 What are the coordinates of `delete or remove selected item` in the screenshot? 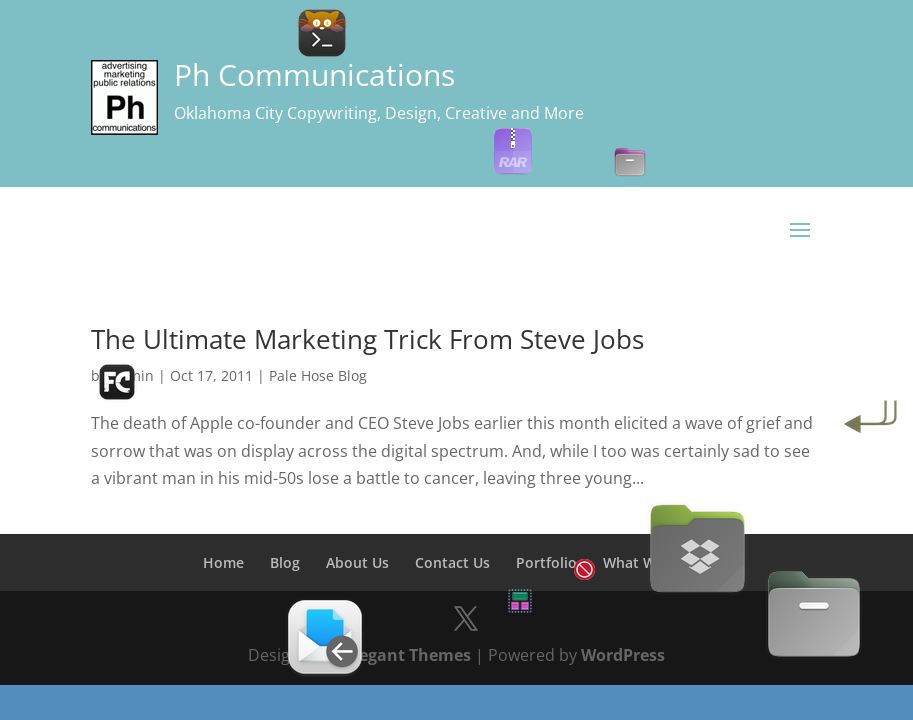 It's located at (584, 569).